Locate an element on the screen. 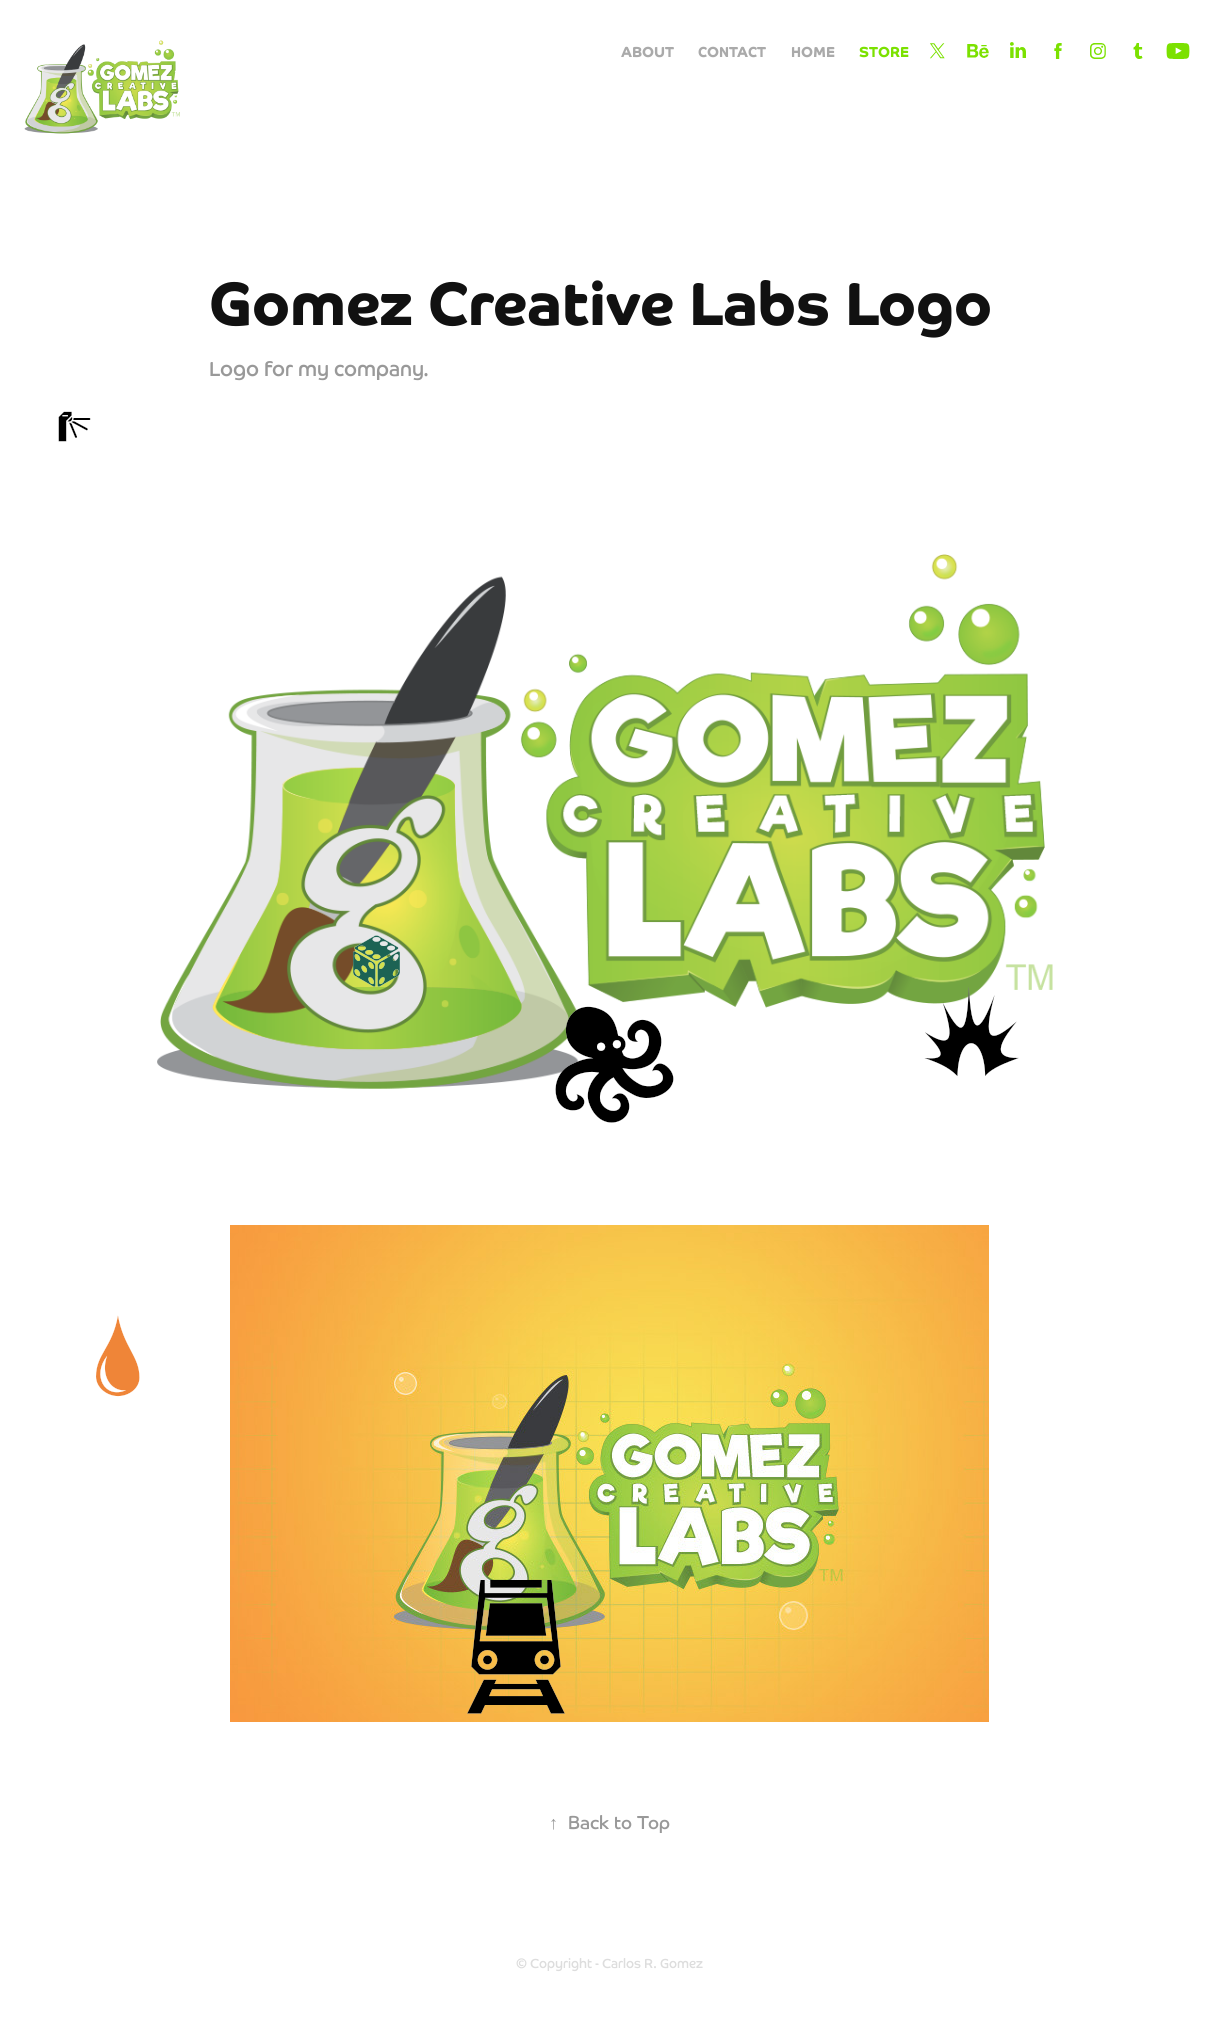 This screenshot has width=1219, height=2032. indicates an aquatic or ocean-themed game element is located at coordinates (614, 1064).